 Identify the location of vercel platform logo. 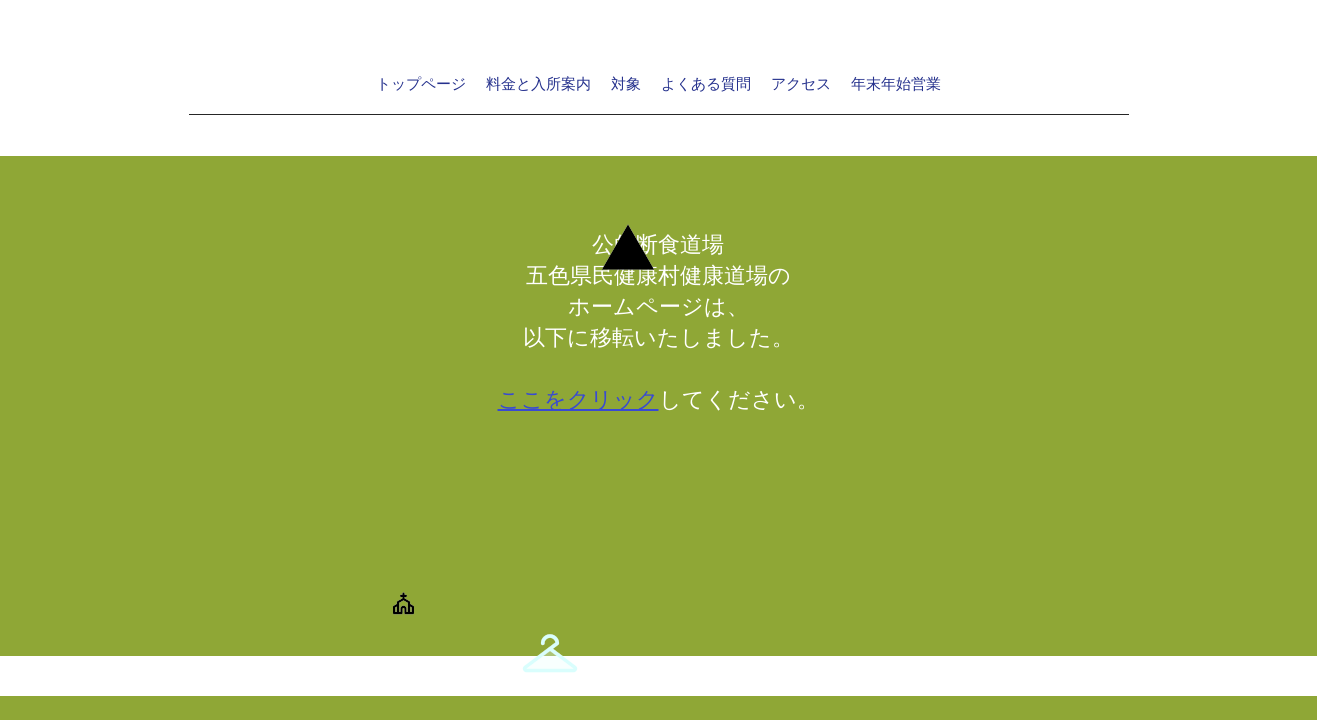
(628, 247).